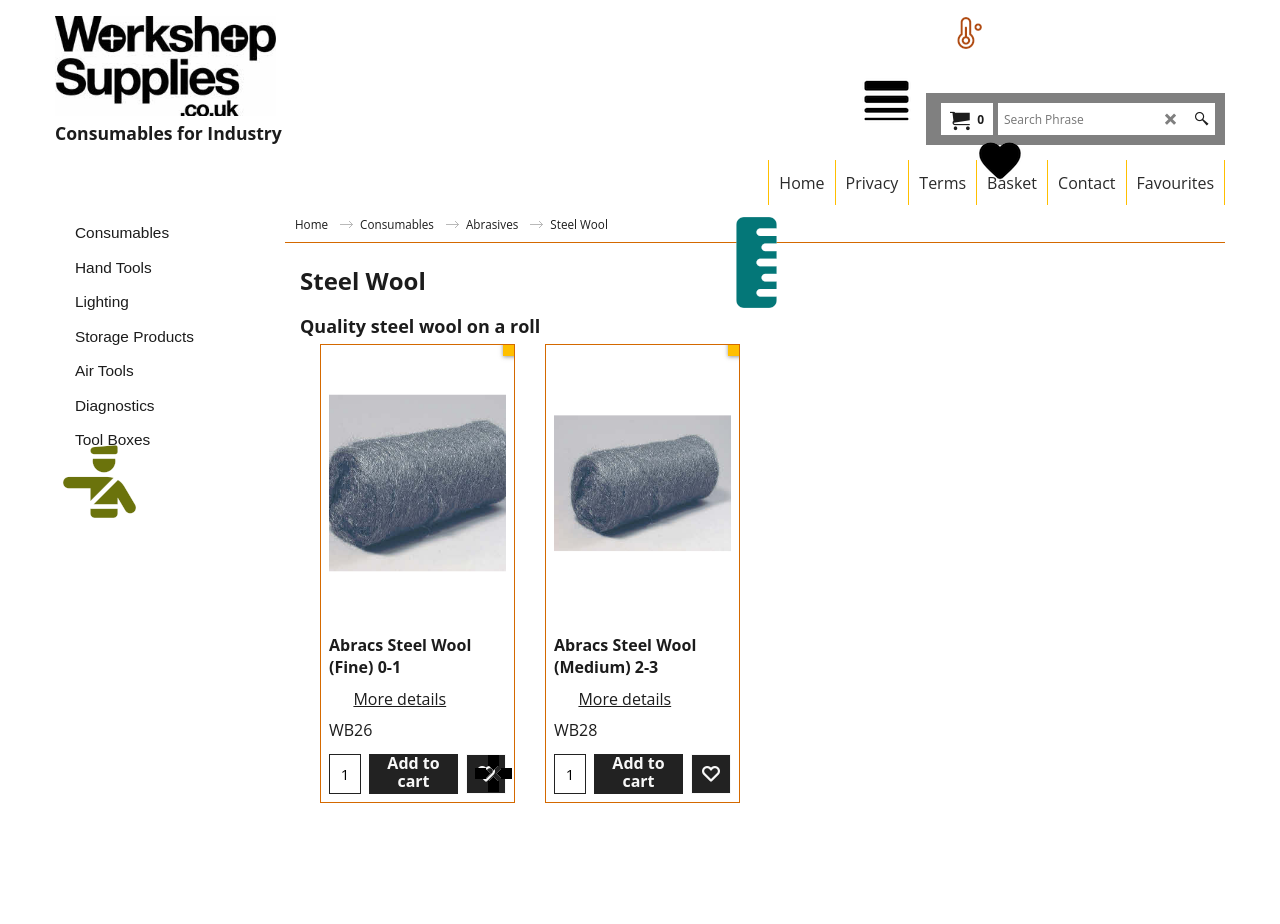  Describe the element at coordinates (756, 262) in the screenshot. I see `measure vertical height or length` at that location.